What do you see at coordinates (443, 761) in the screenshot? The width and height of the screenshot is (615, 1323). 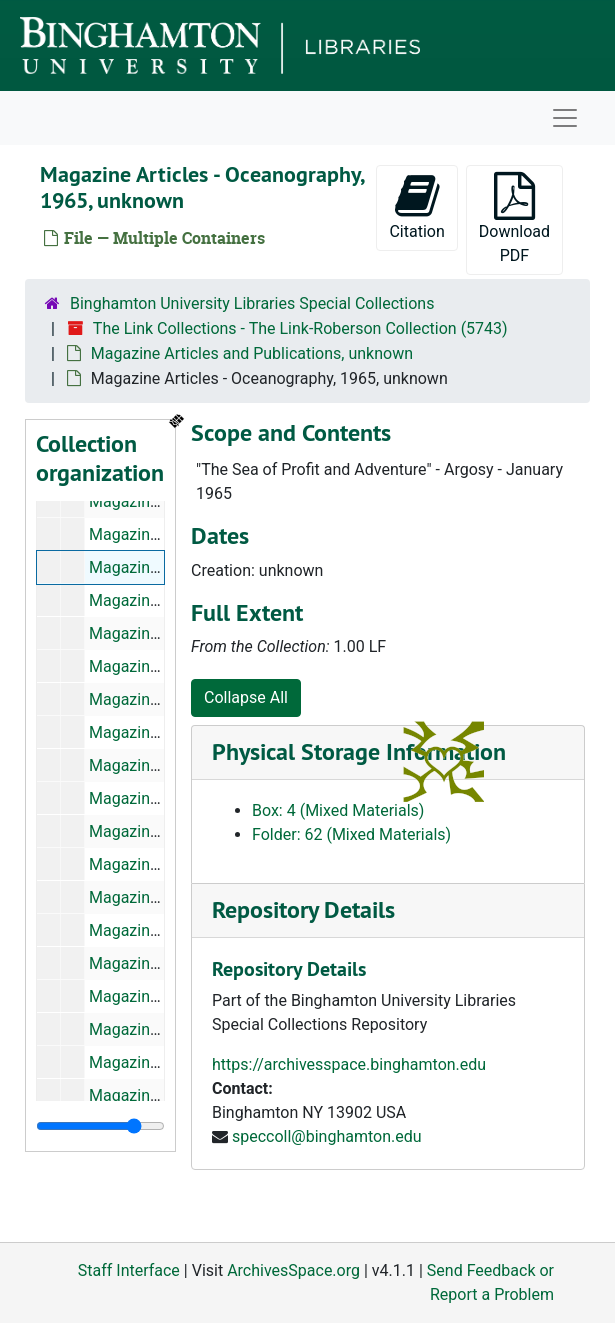 I see `activate defibrillator or emergency revival action` at bounding box center [443, 761].